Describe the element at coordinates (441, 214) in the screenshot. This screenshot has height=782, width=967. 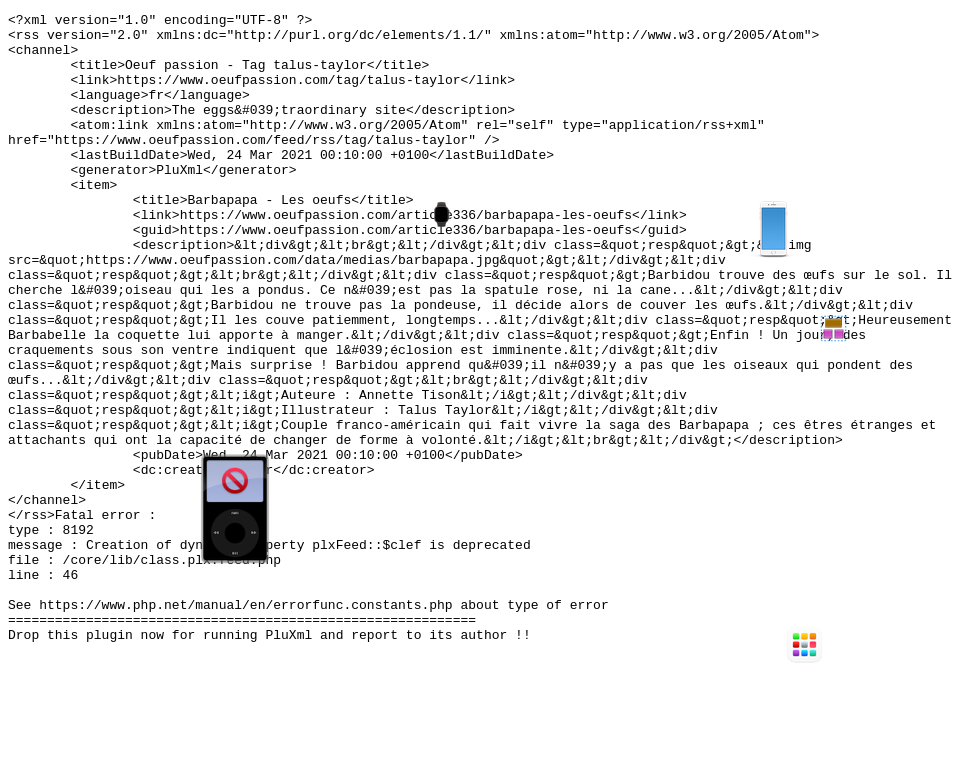
I see `apple watch device icon` at that location.